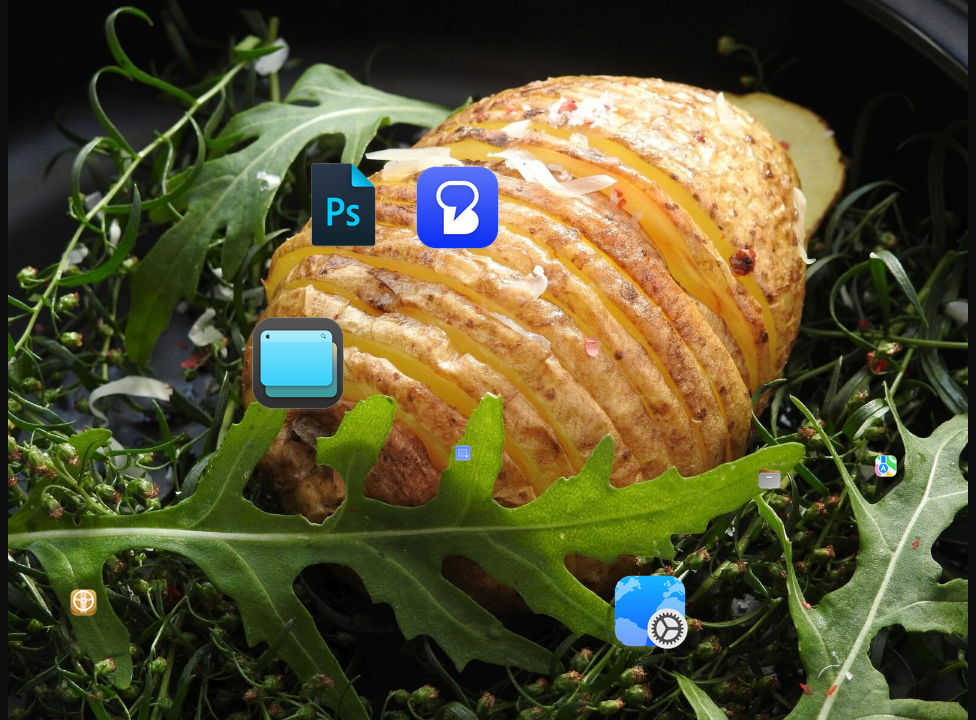  What do you see at coordinates (650, 611) in the screenshot?
I see `configure network and workgroup settings` at bounding box center [650, 611].